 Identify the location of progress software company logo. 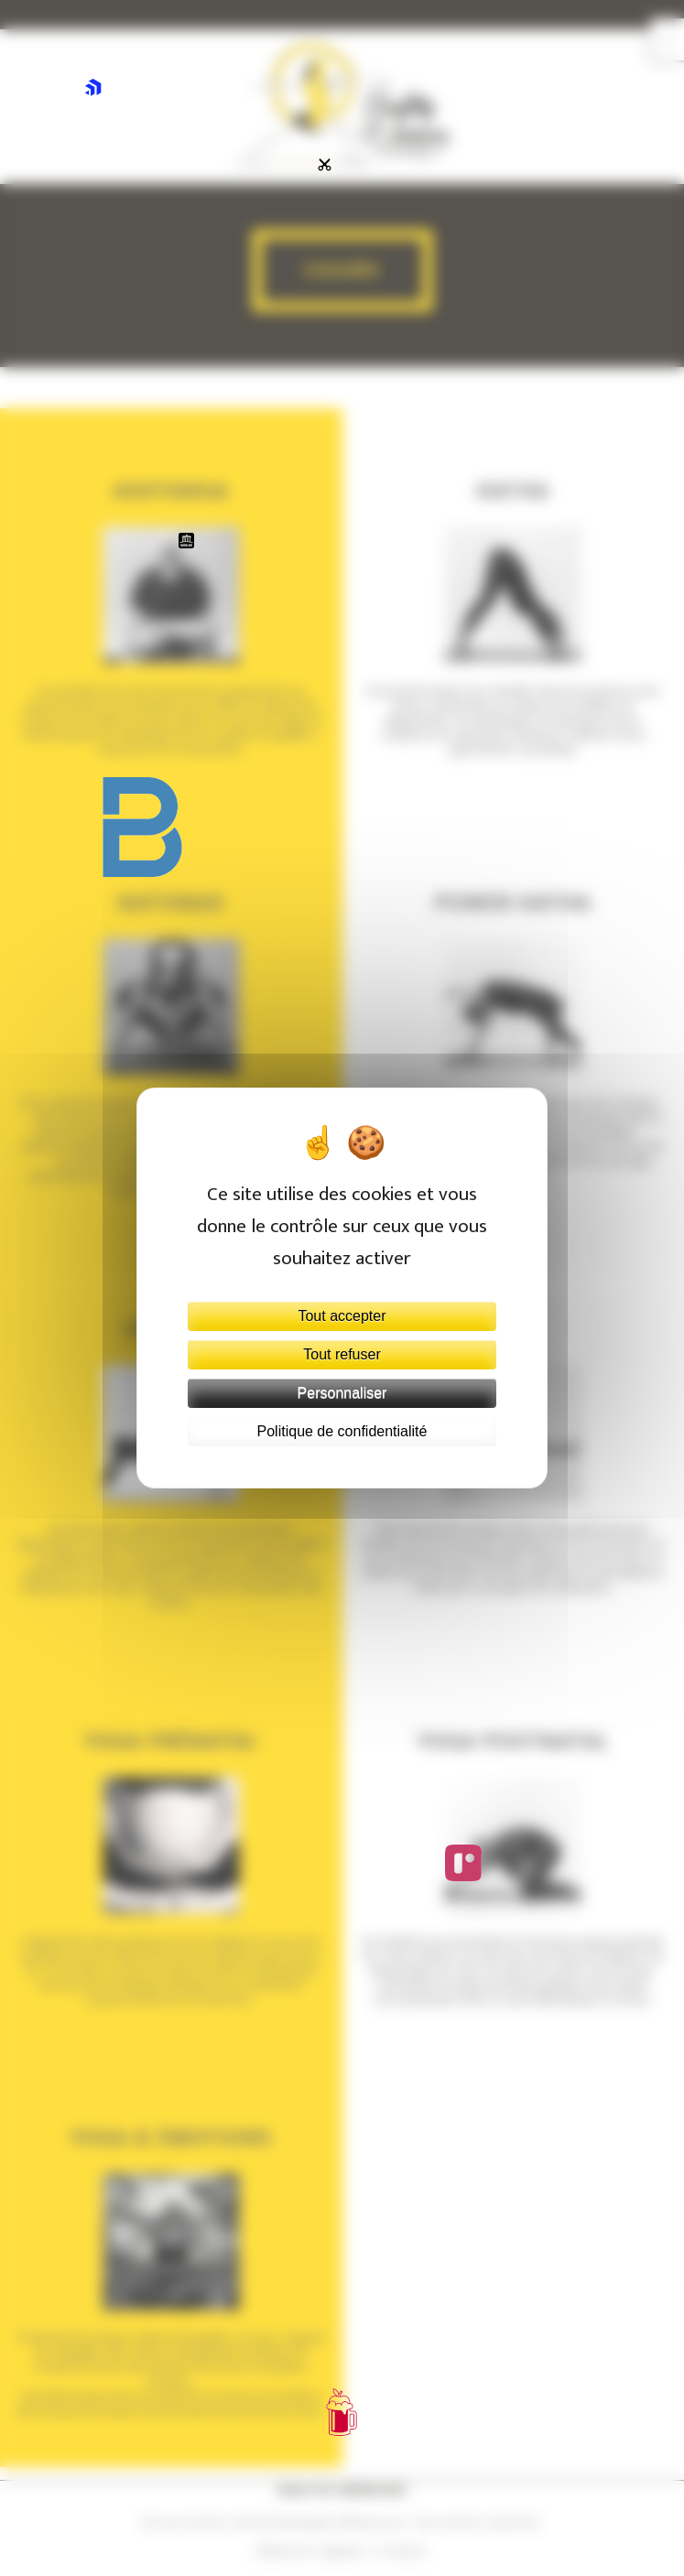
(92, 87).